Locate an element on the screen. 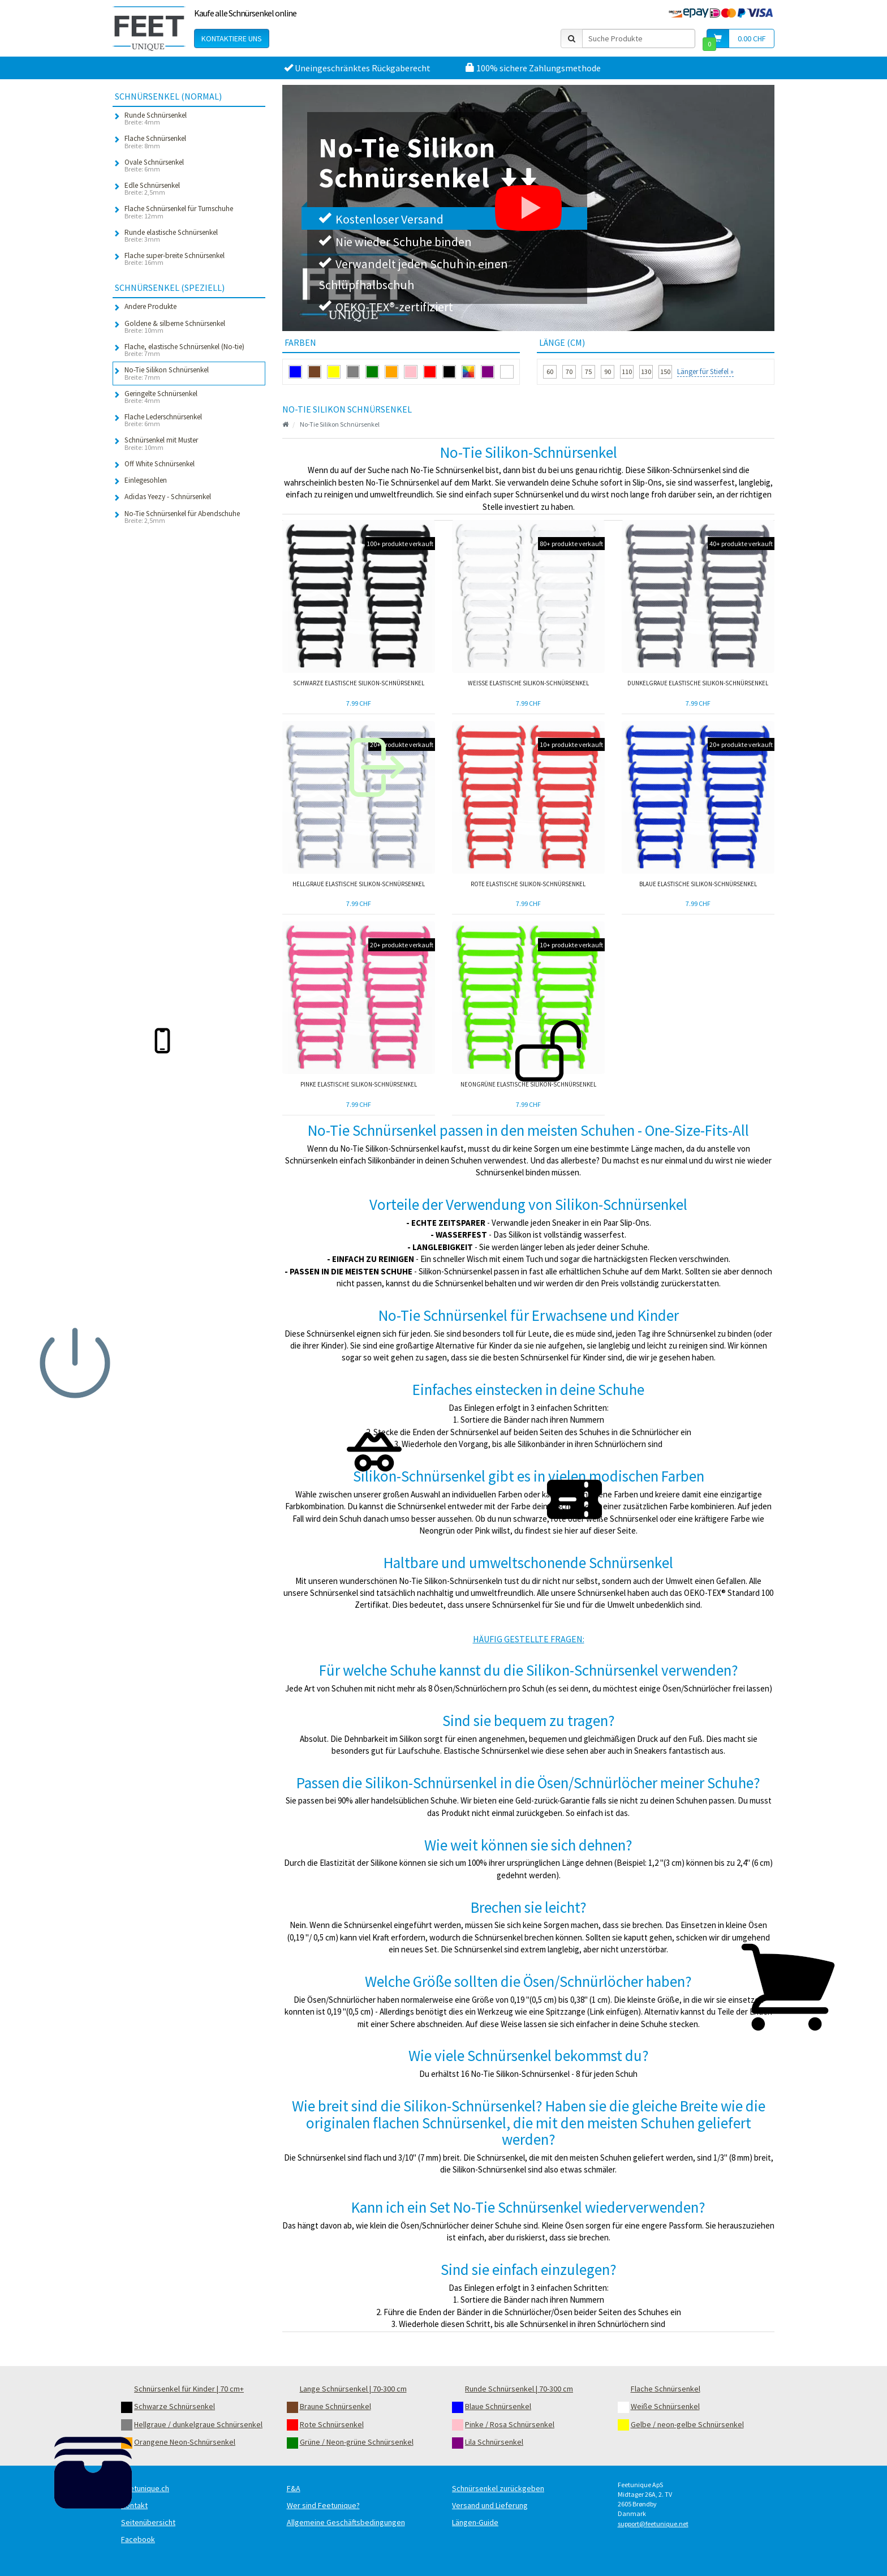 The width and height of the screenshot is (887, 2576). log out of your account is located at coordinates (372, 767).